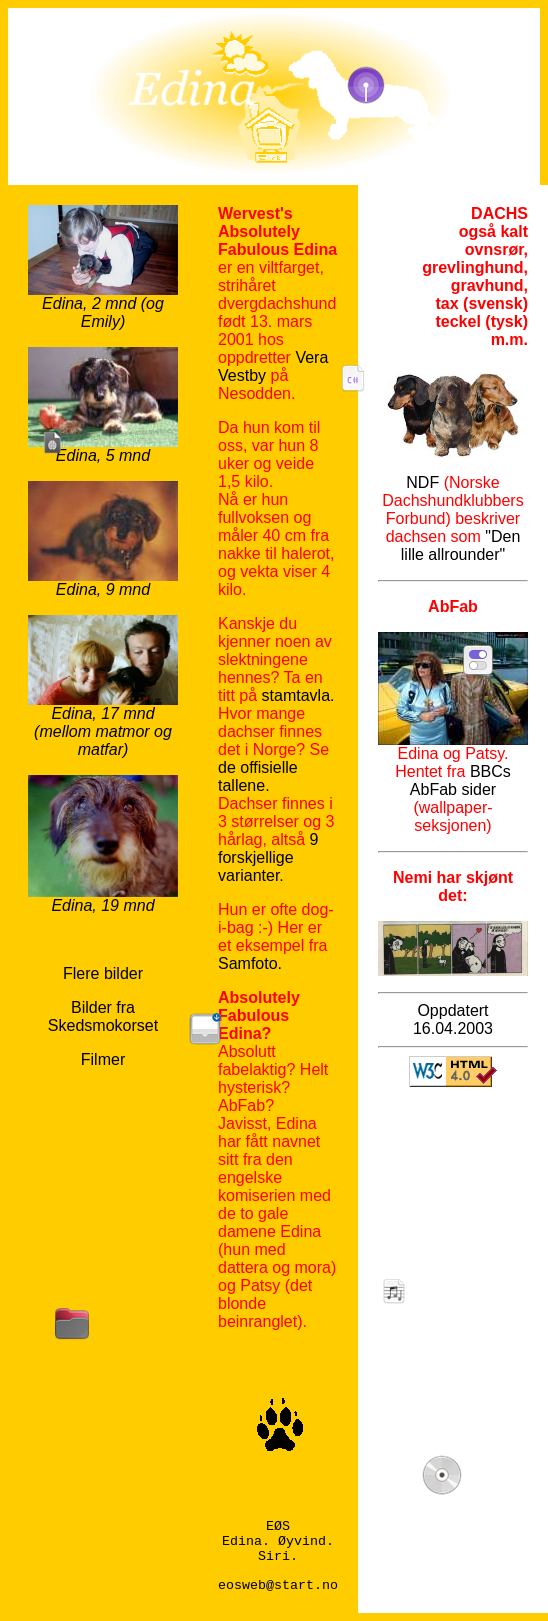 The height and width of the screenshot is (1621, 548). I want to click on a C# source code file, so click(353, 378).